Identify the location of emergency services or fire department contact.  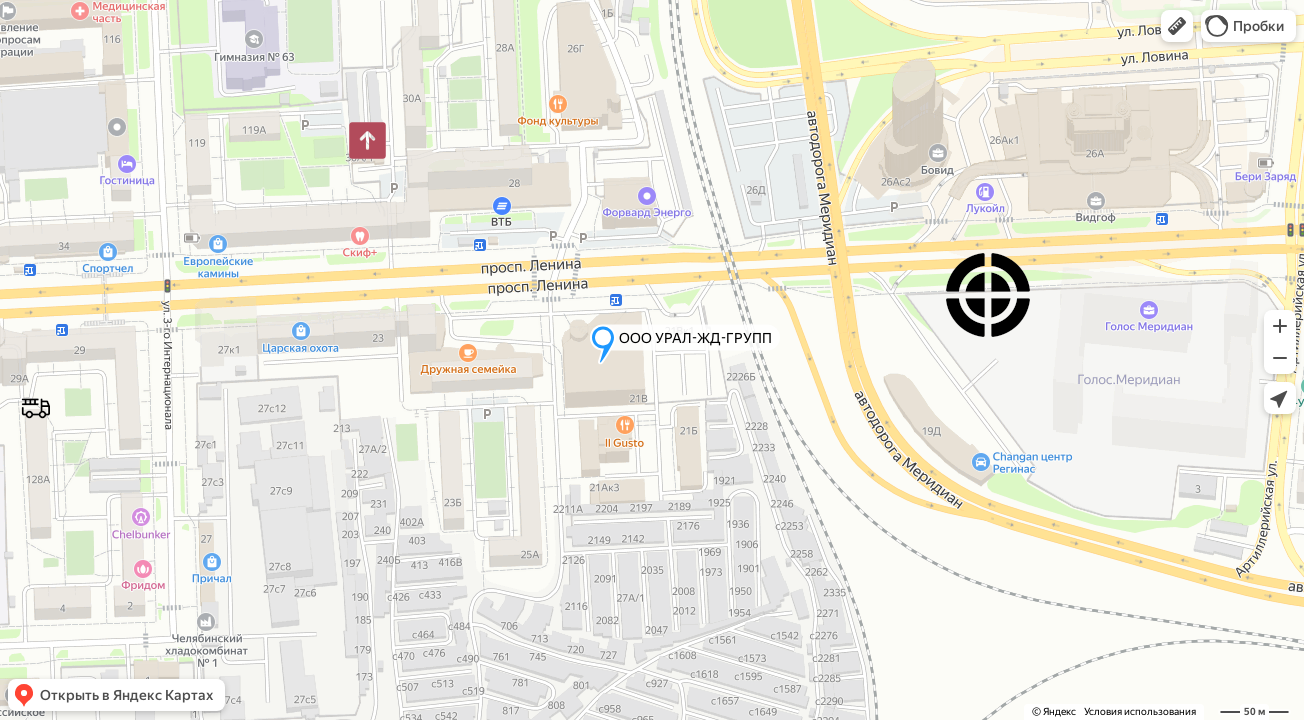
(35, 407).